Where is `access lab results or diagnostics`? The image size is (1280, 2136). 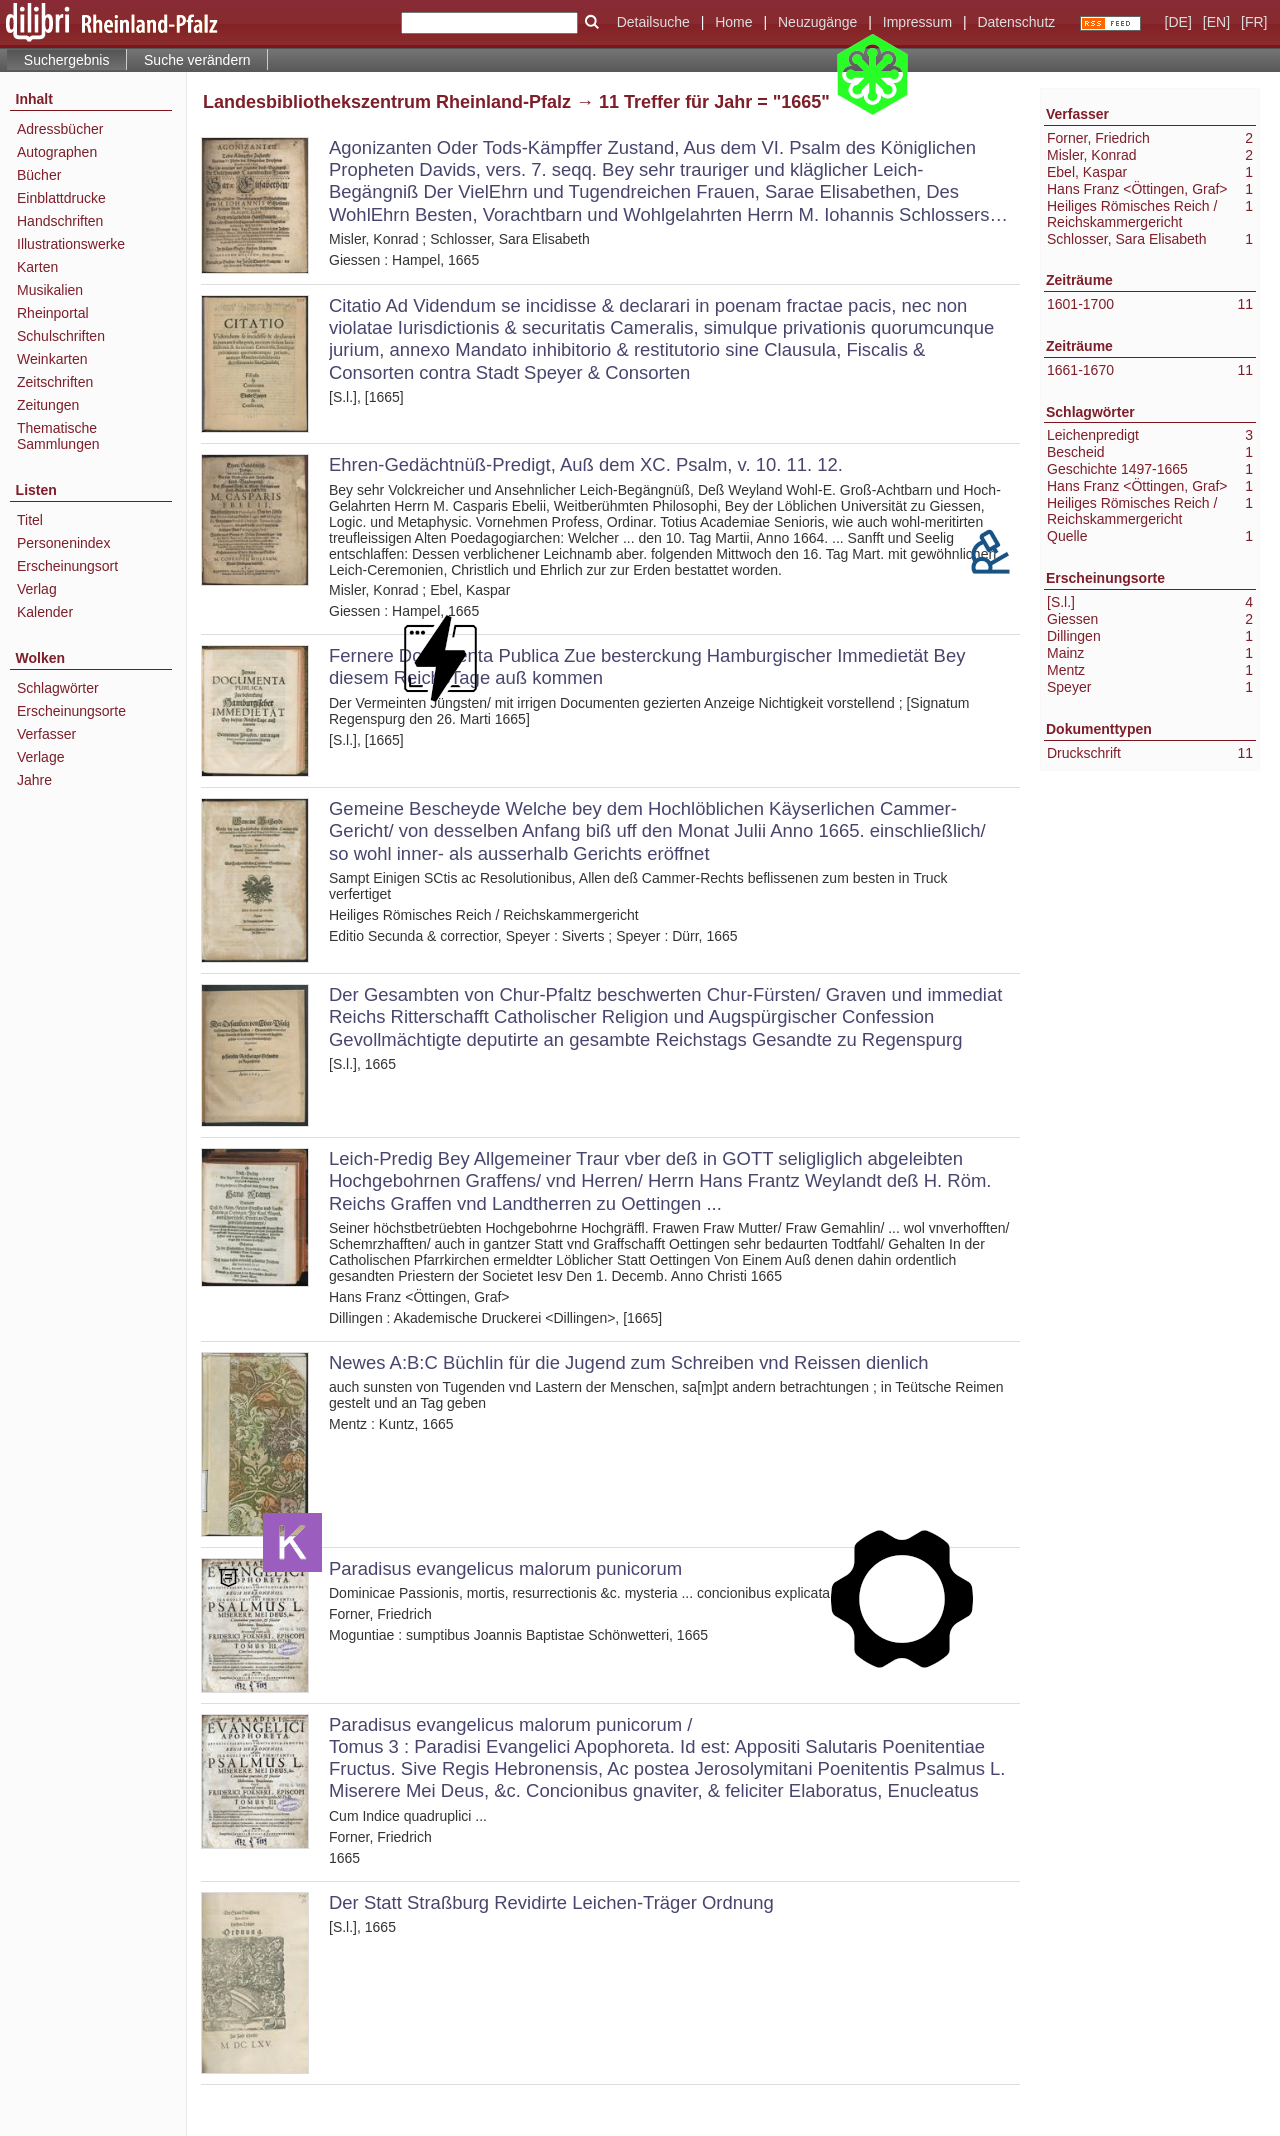
access lab results or diagnostics is located at coordinates (990, 552).